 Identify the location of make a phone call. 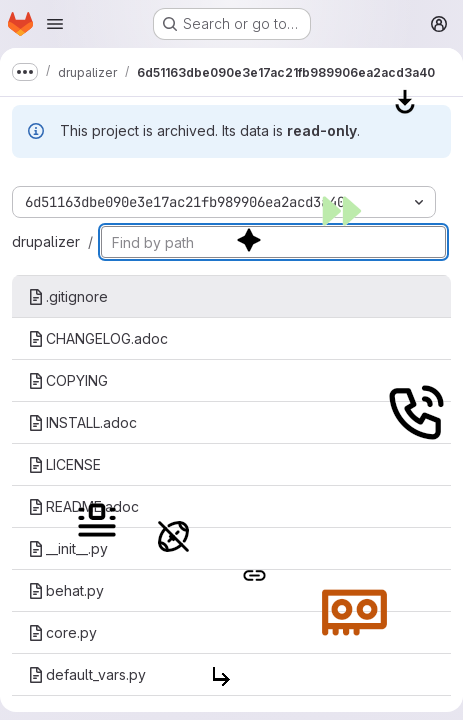
(416, 412).